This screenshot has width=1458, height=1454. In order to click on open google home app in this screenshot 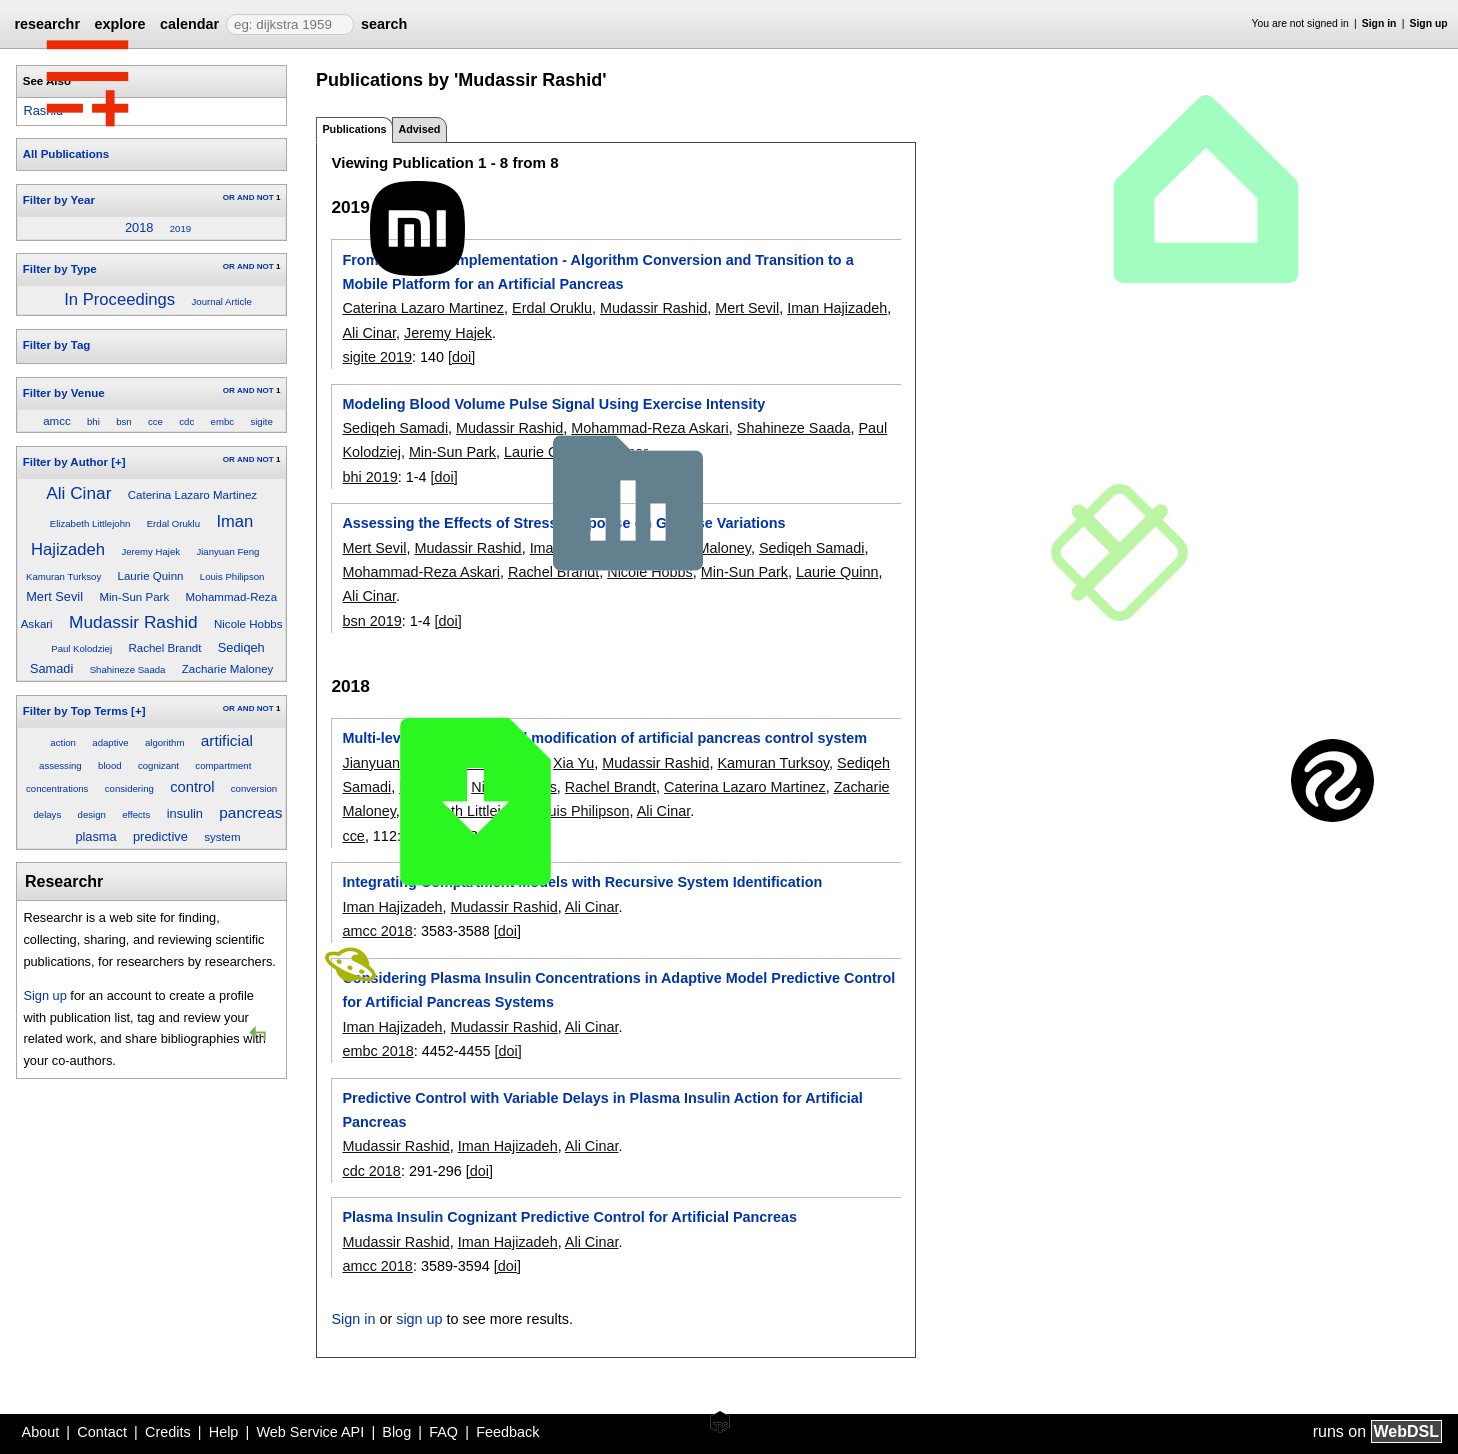, I will do `click(1206, 189)`.